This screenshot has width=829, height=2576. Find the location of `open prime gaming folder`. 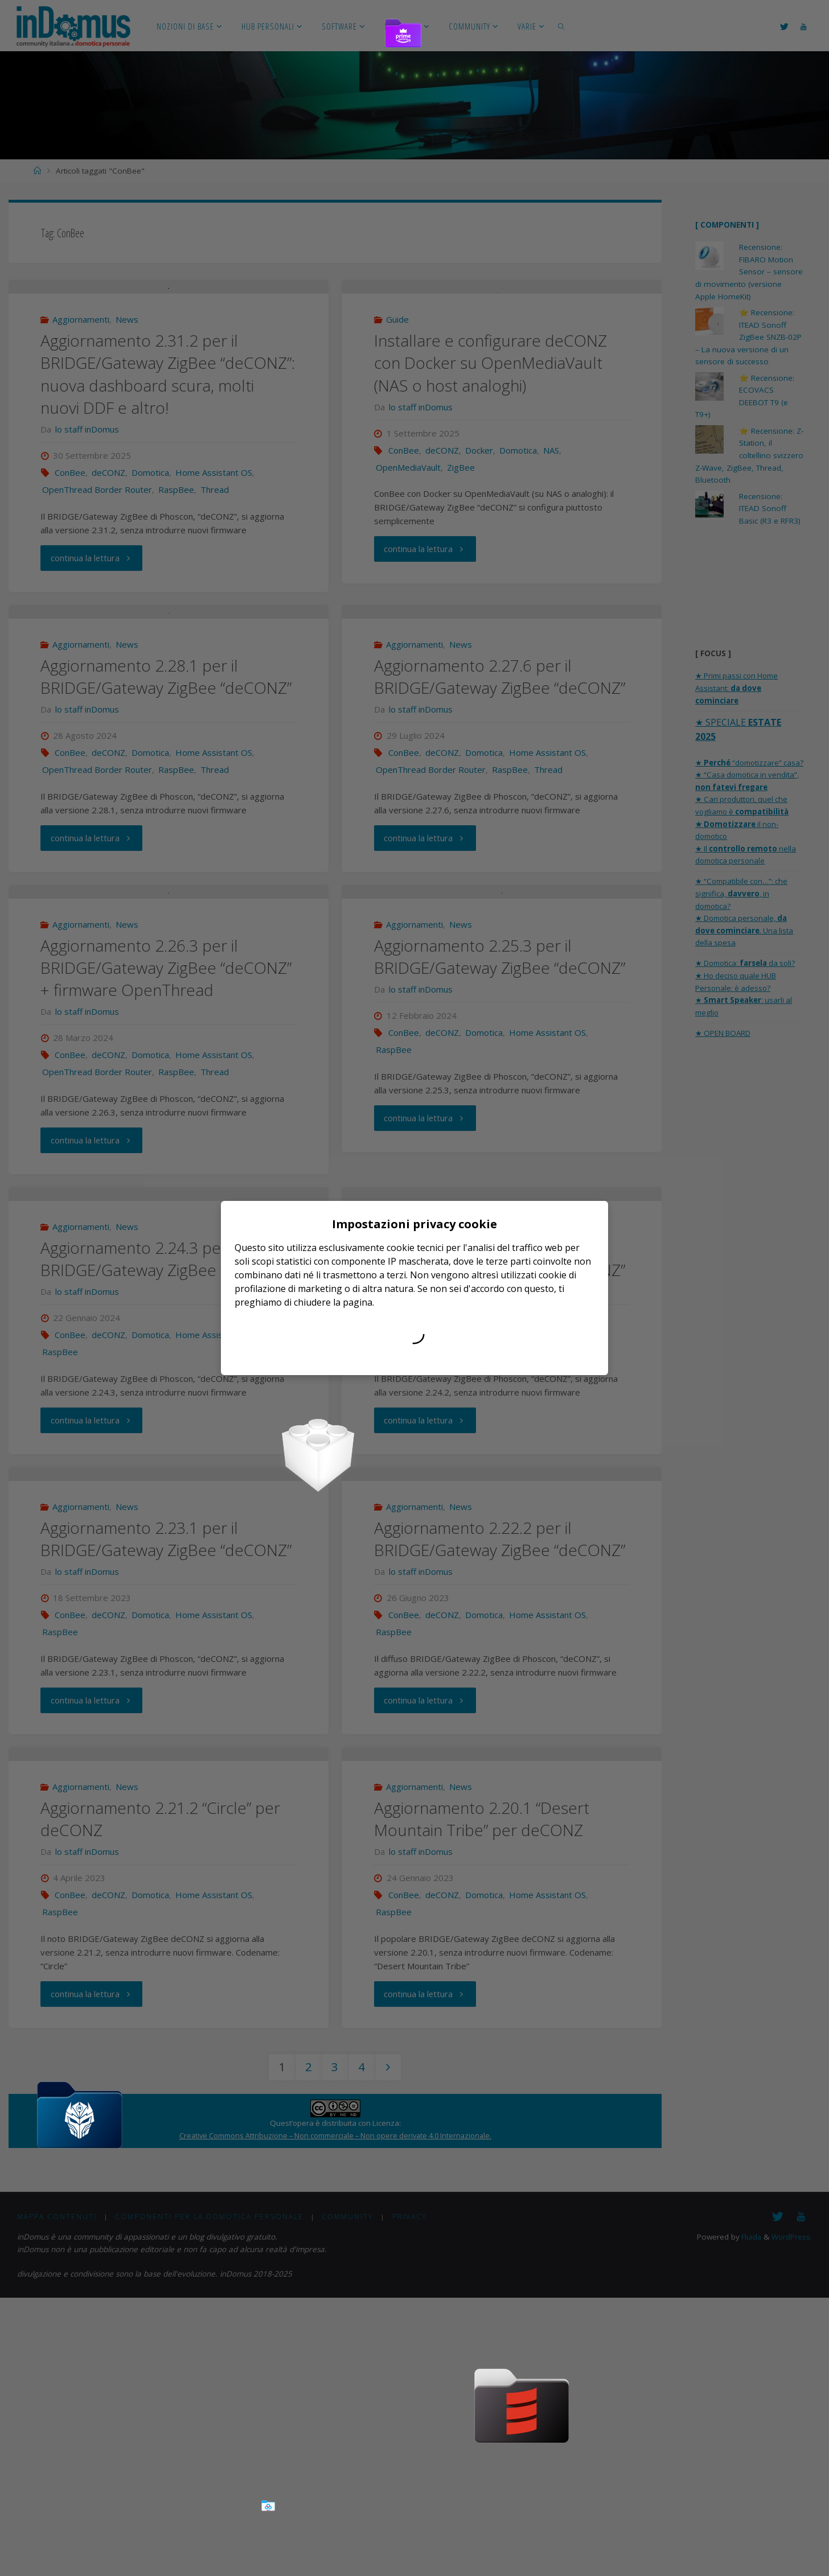

open prime gaming folder is located at coordinates (403, 34).